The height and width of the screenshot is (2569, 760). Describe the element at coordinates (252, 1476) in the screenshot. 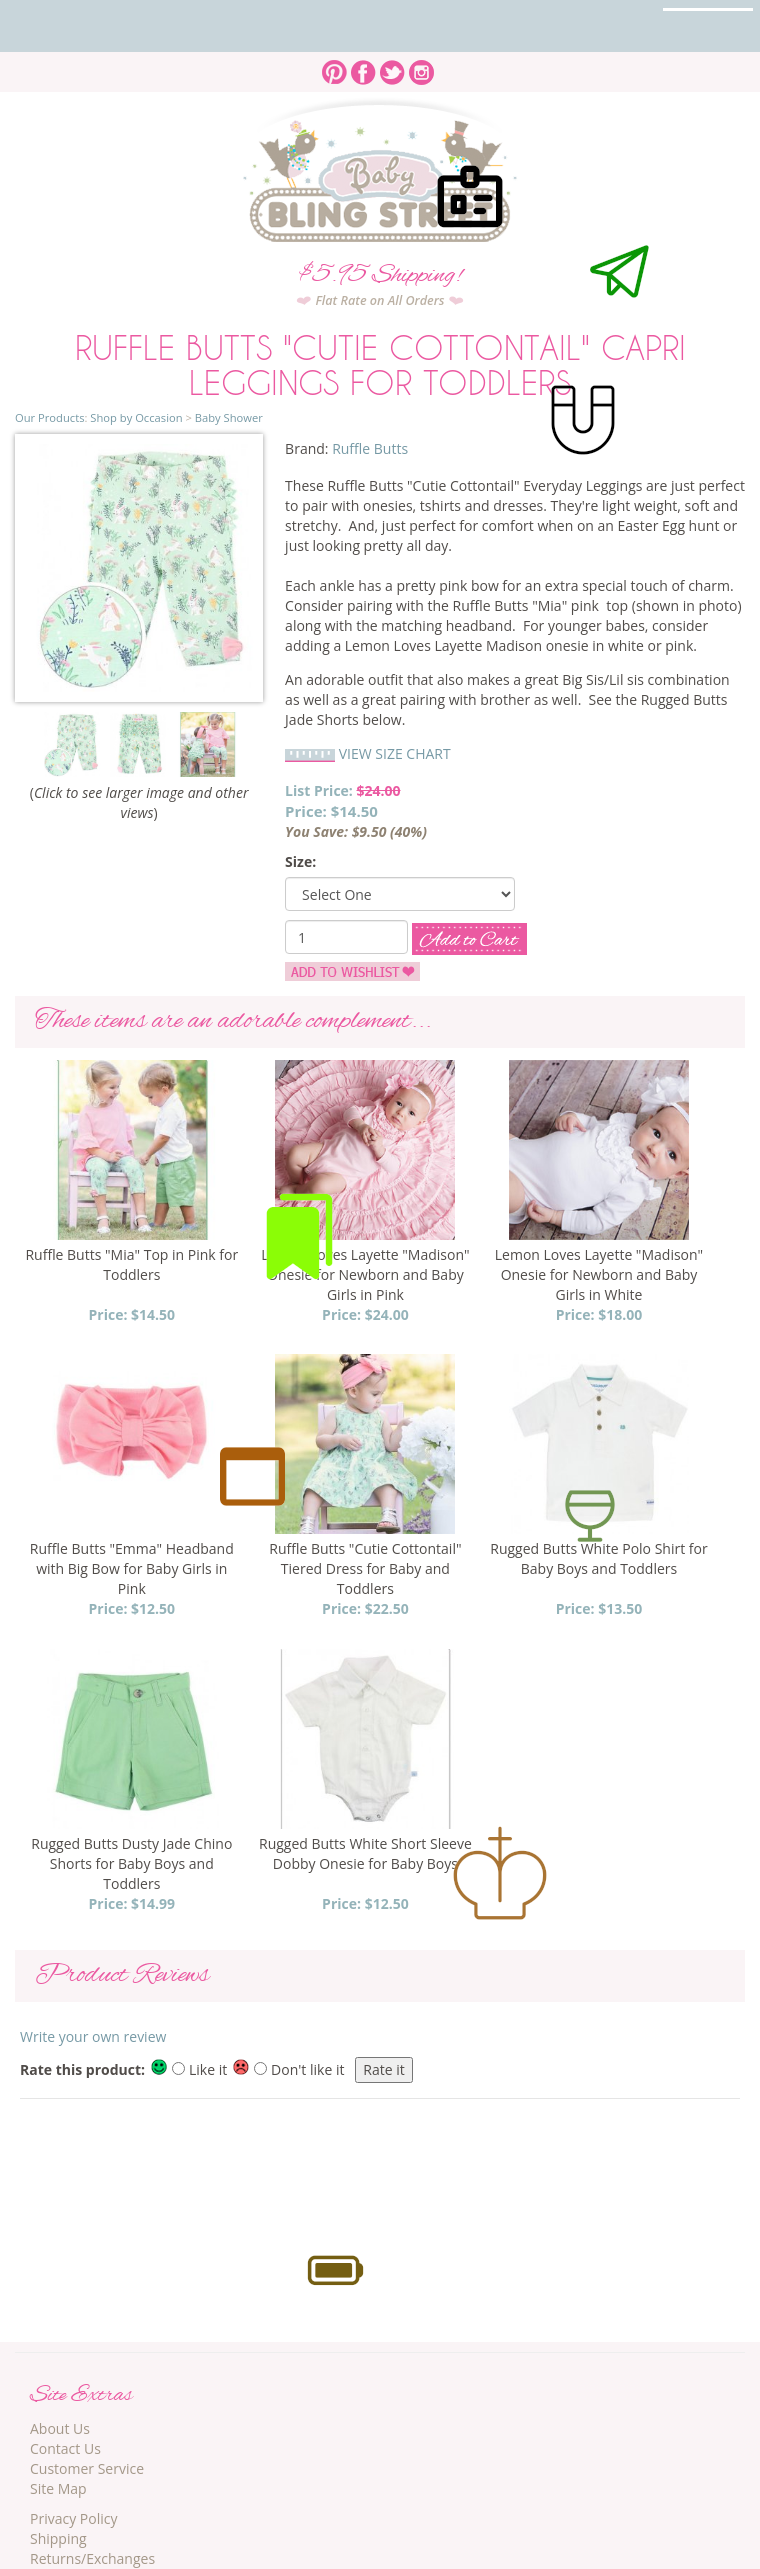

I see `open a new window` at that location.